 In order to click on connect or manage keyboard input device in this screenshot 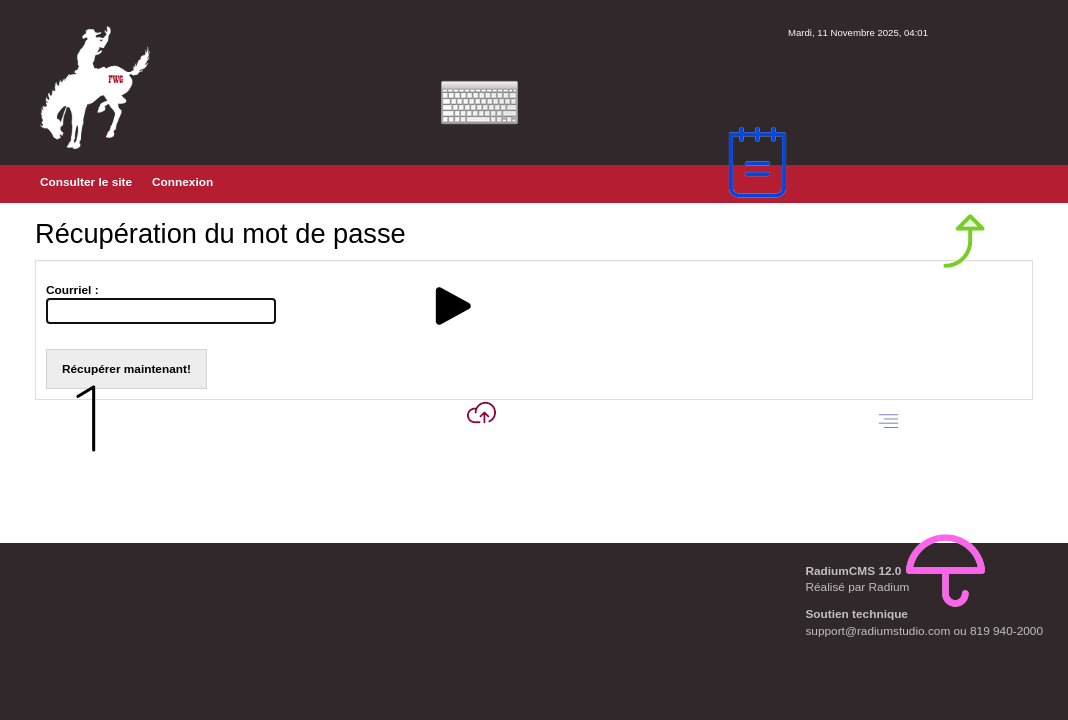, I will do `click(479, 102)`.